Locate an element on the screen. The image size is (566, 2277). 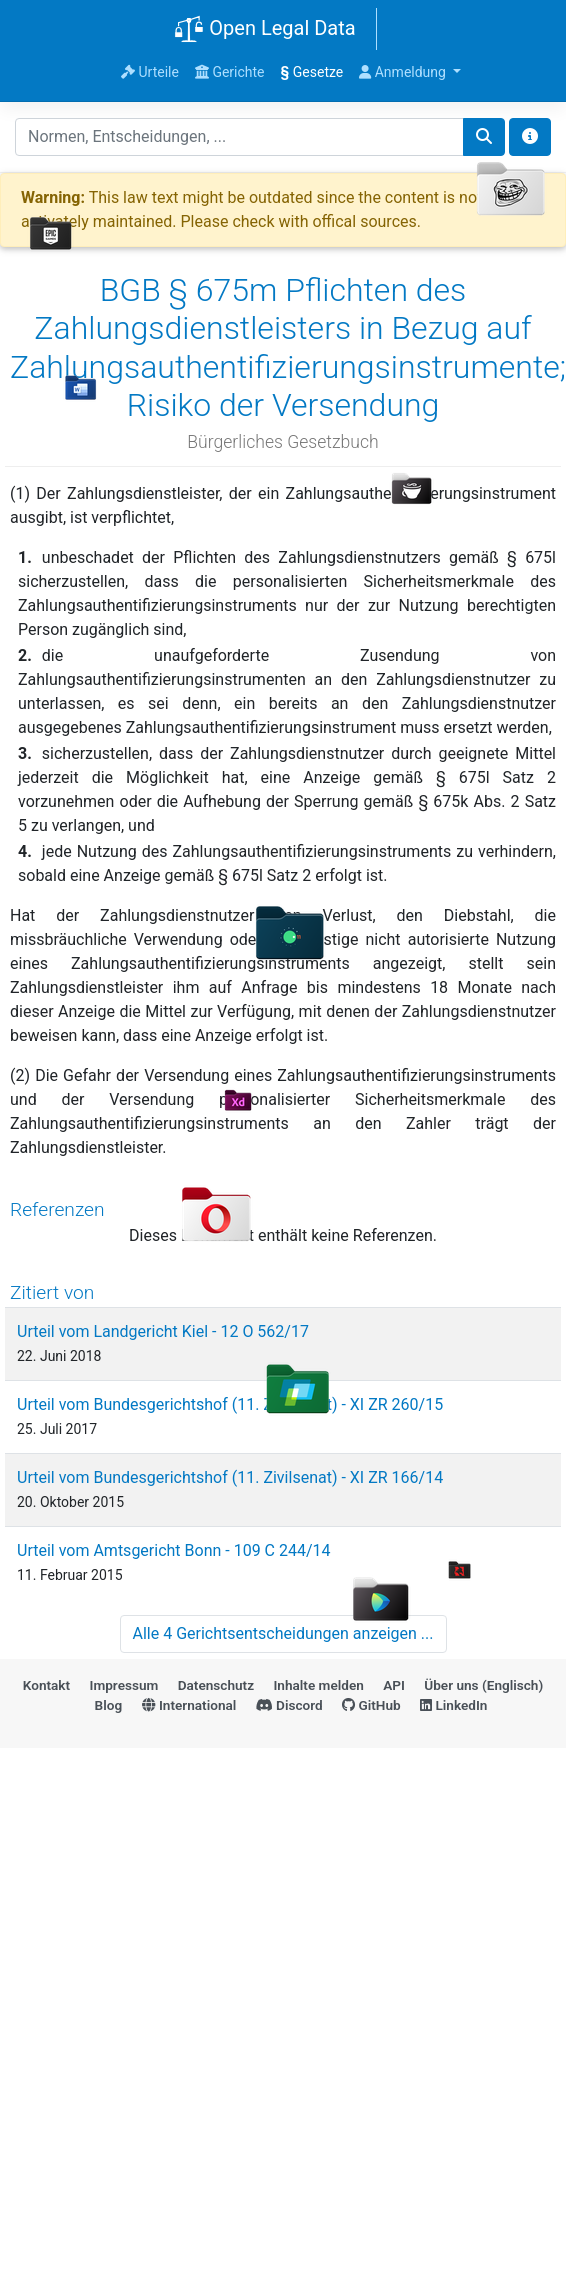
open folder containing Opera browser files is located at coordinates (216, 1216).